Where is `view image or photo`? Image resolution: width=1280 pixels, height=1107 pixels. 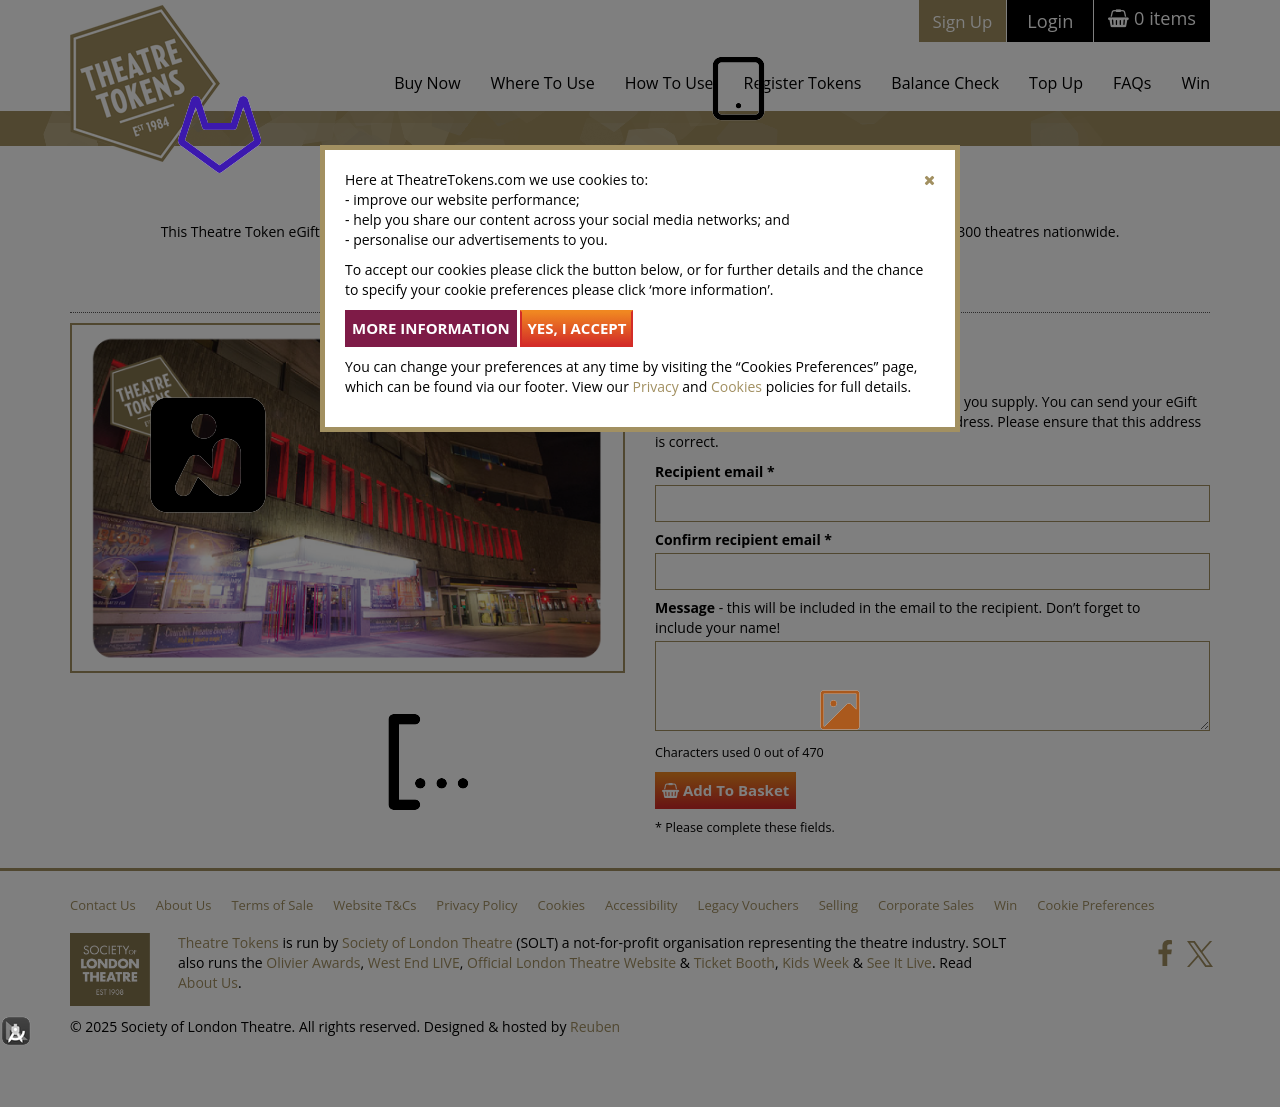 view image or photo is located at coordinates (840, 710).